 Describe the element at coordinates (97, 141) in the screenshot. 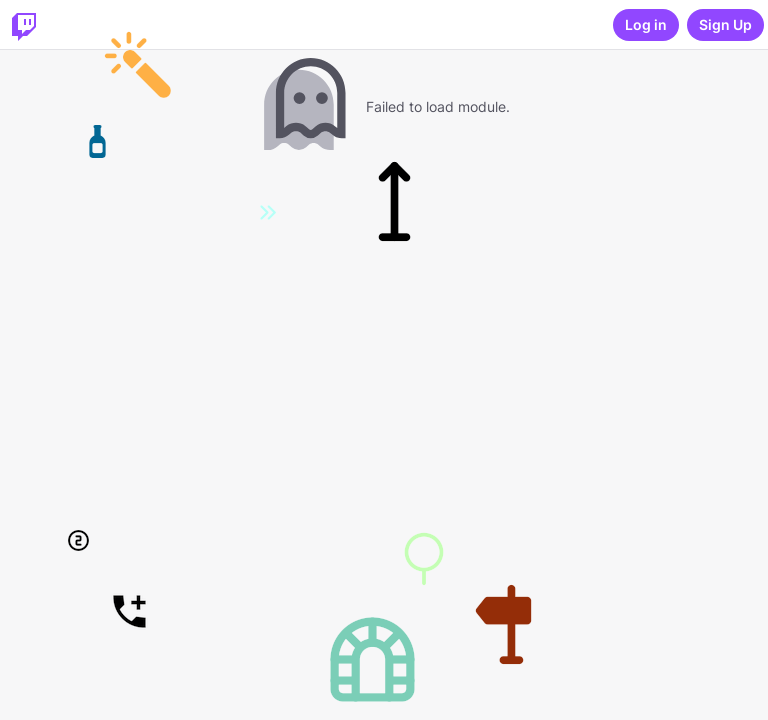

I see `browse wine selection or menu` at that location.